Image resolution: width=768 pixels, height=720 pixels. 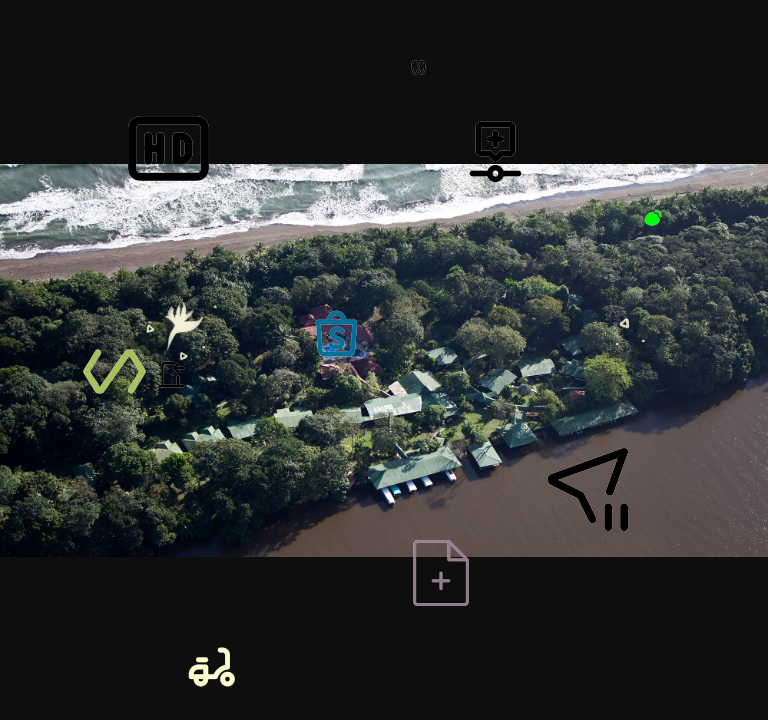 I want to click on indicates a chipped or damaged tooth, so click(x=418, y=67).